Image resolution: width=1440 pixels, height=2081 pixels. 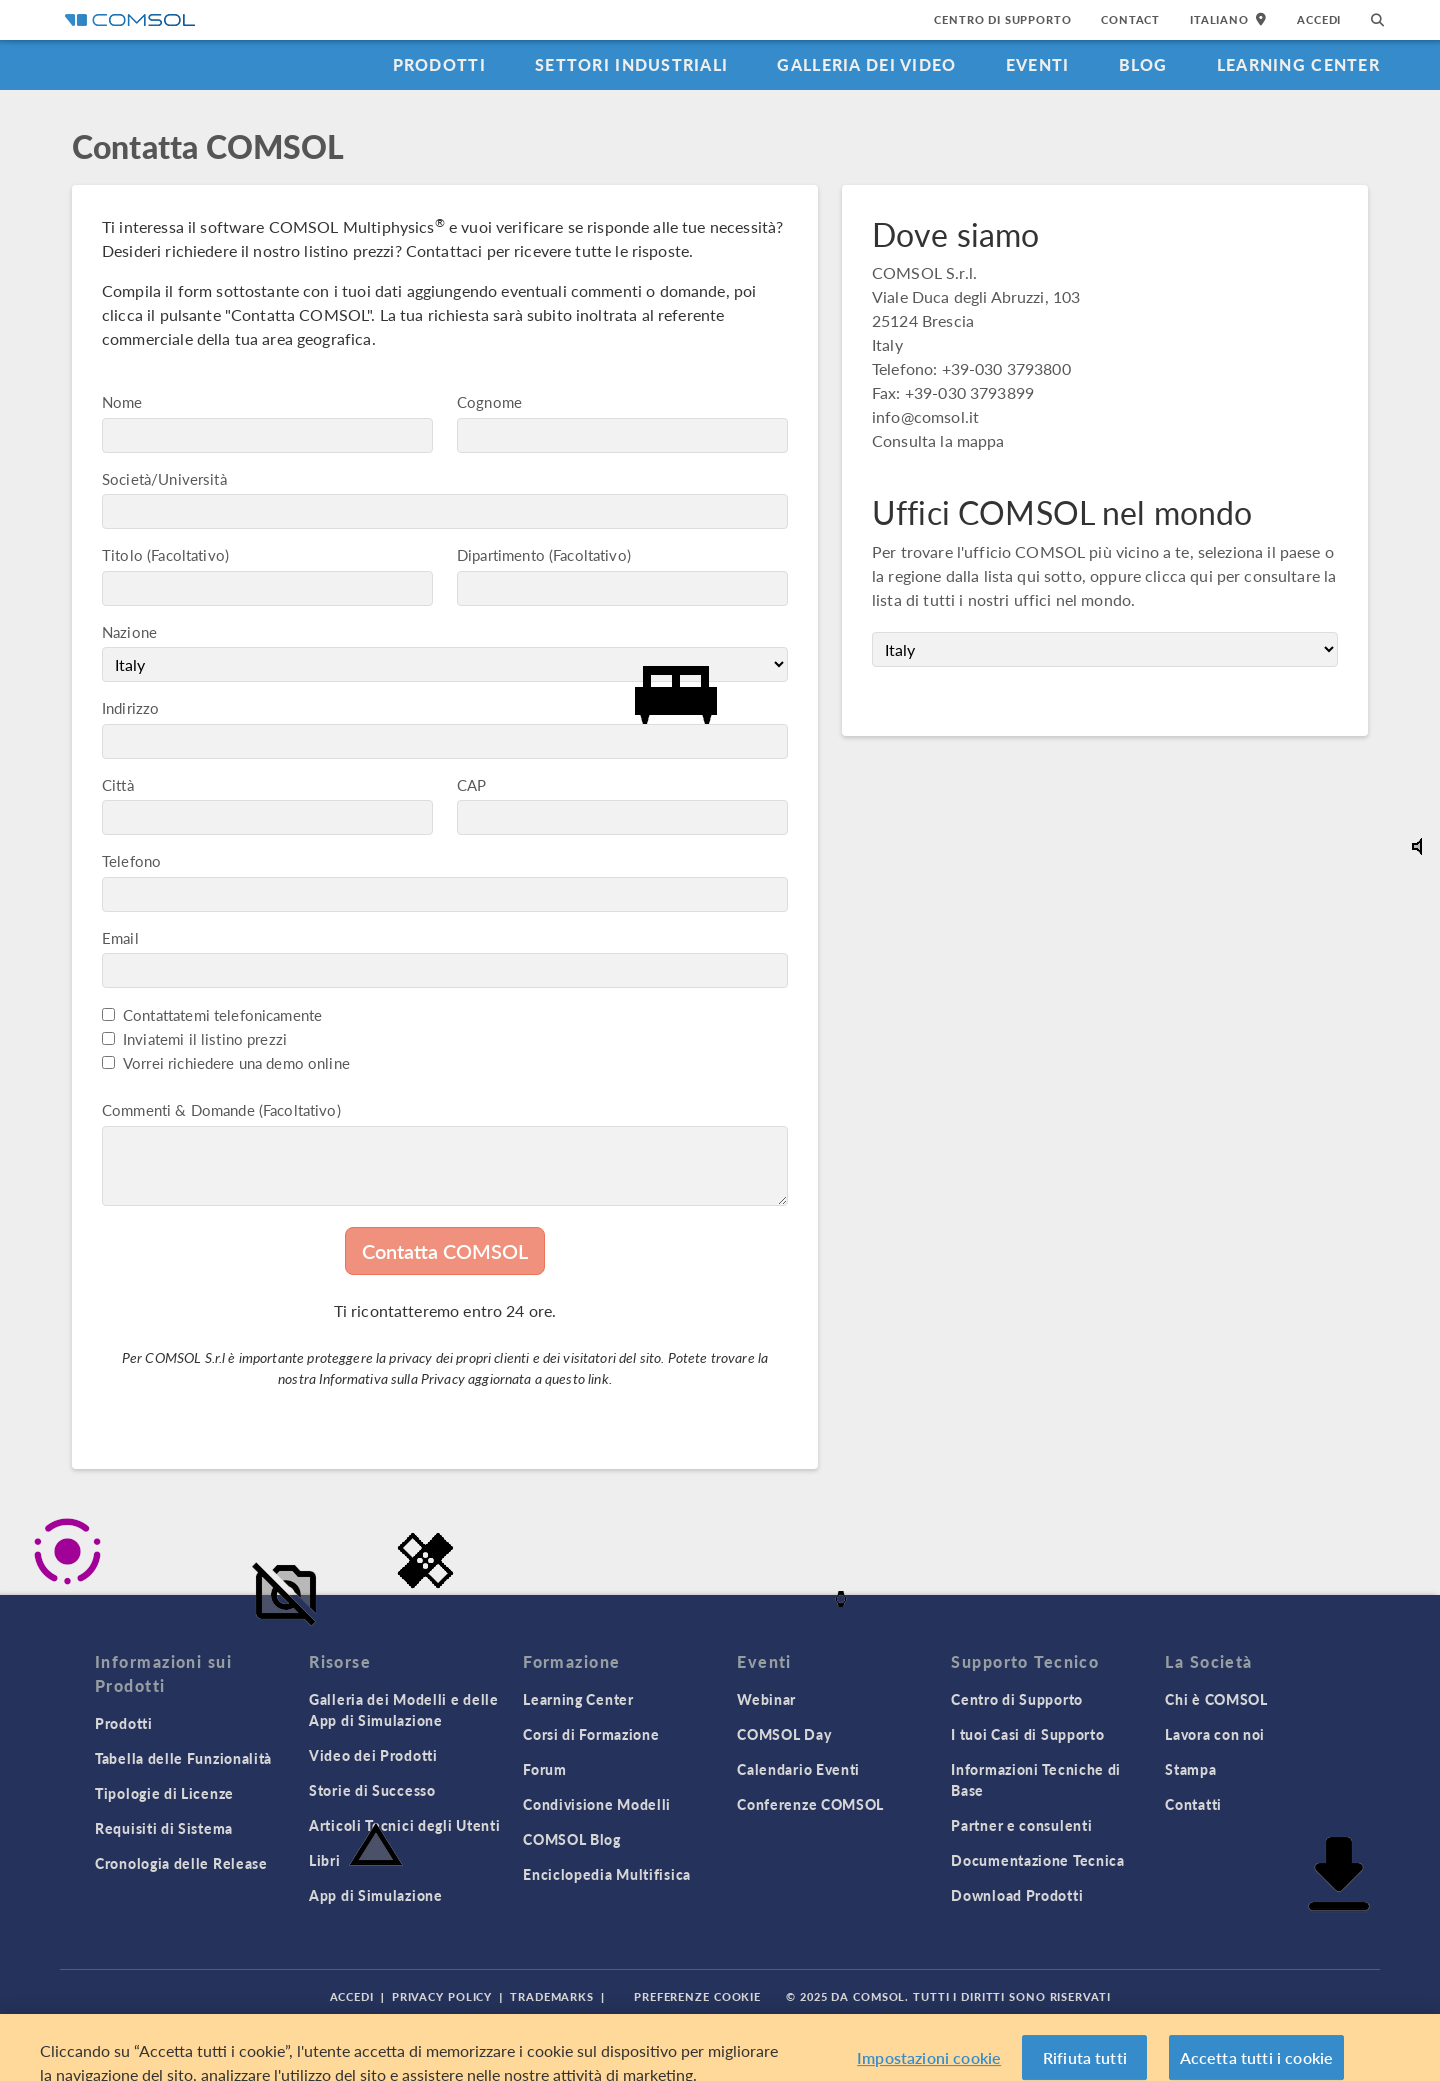 What do you see at coordinates (286, 1592) in the screenshot?
I see `photography not allowed in this area` at bounding box center [286, 1592].